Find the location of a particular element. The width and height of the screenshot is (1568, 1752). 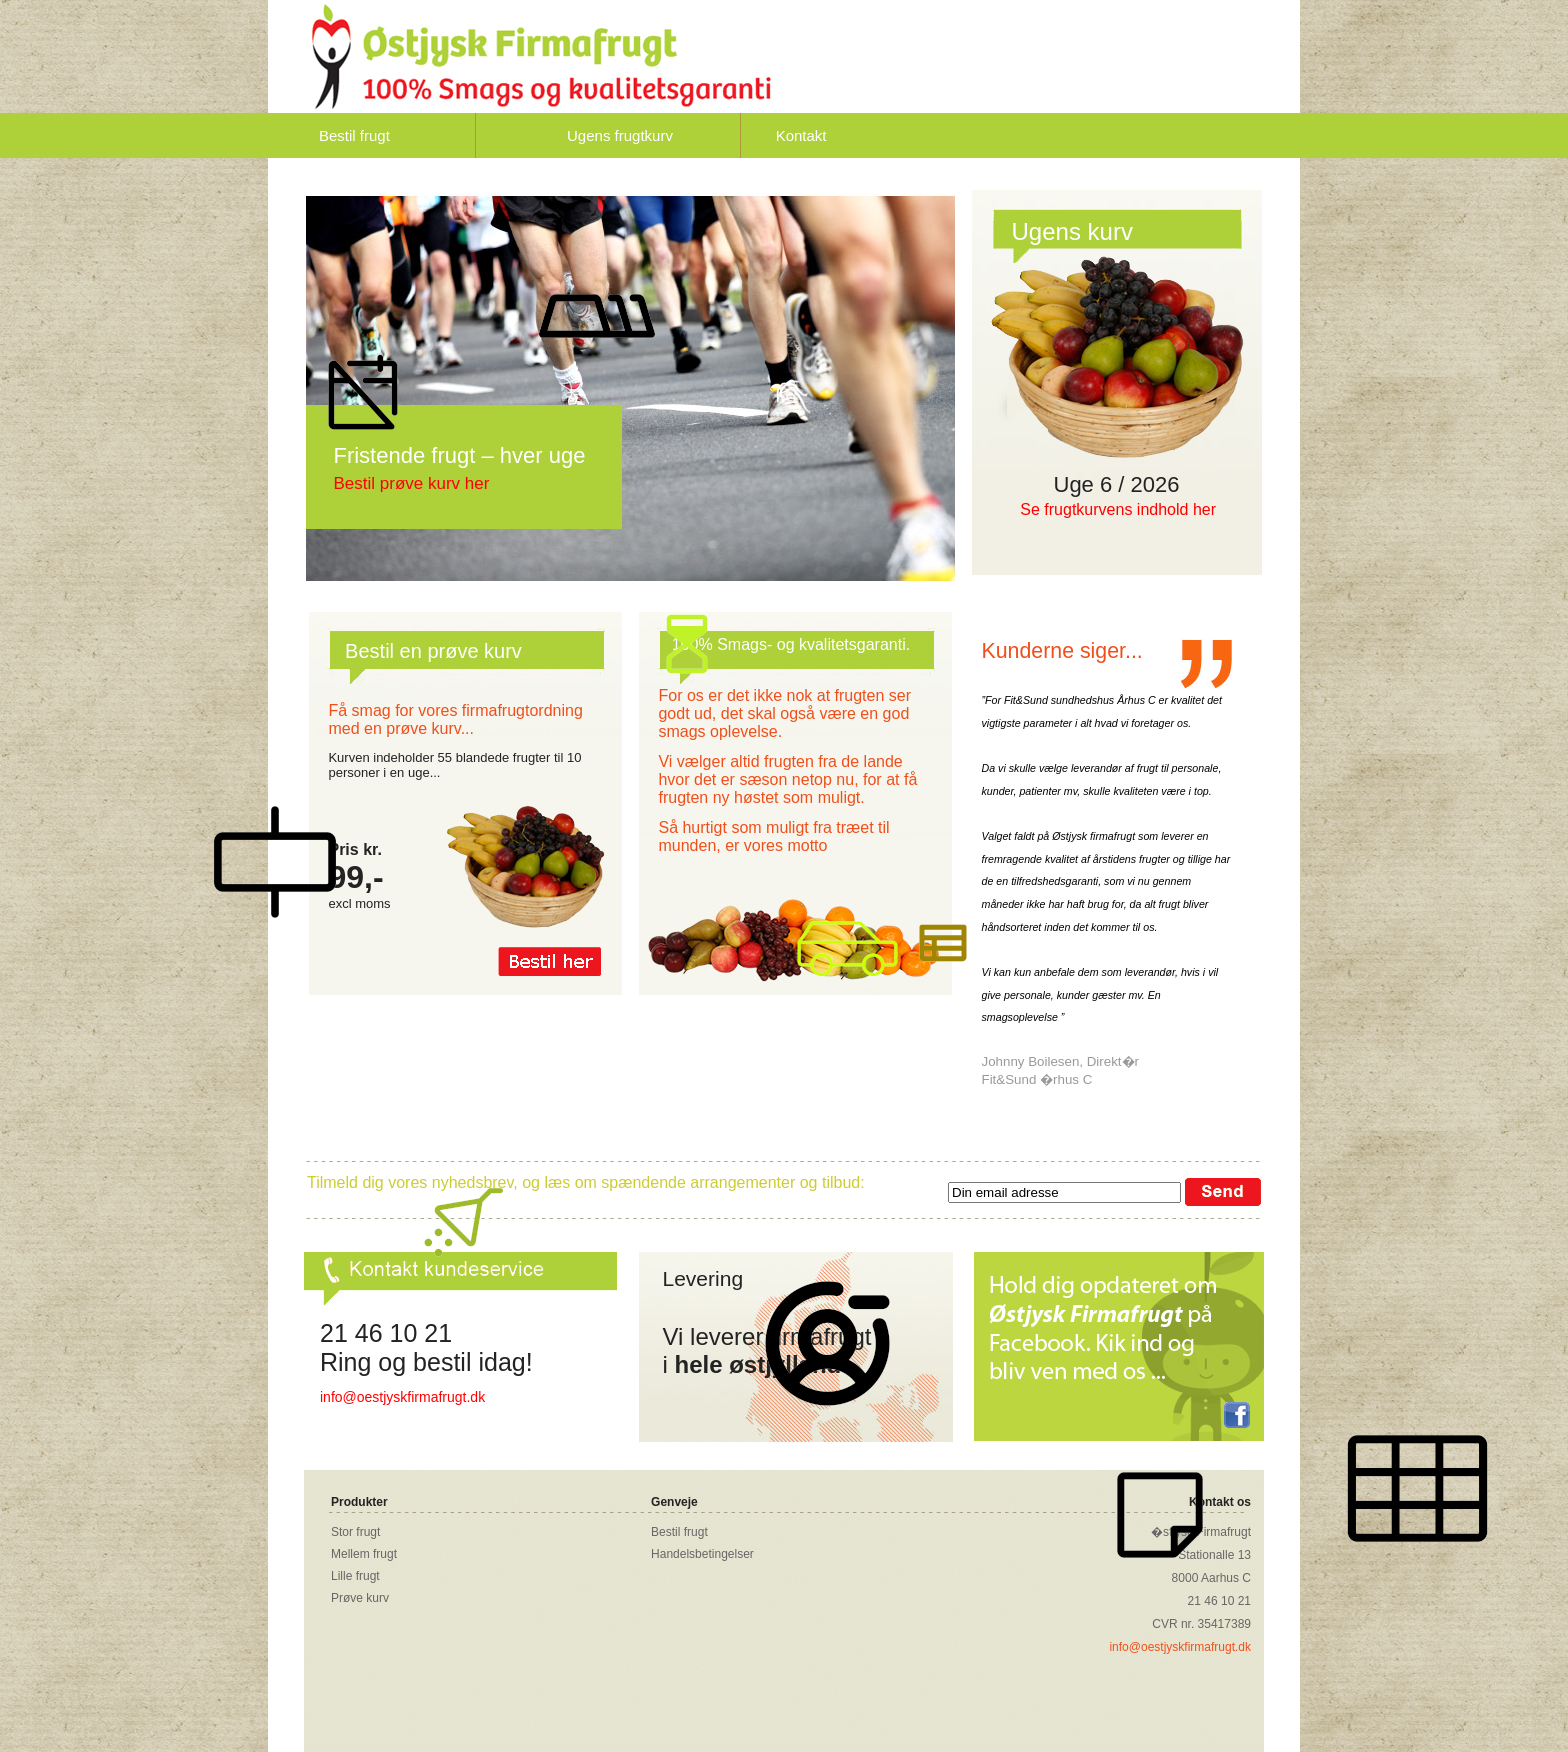

switch between open browser tabs is located at coordinates (597, 316).